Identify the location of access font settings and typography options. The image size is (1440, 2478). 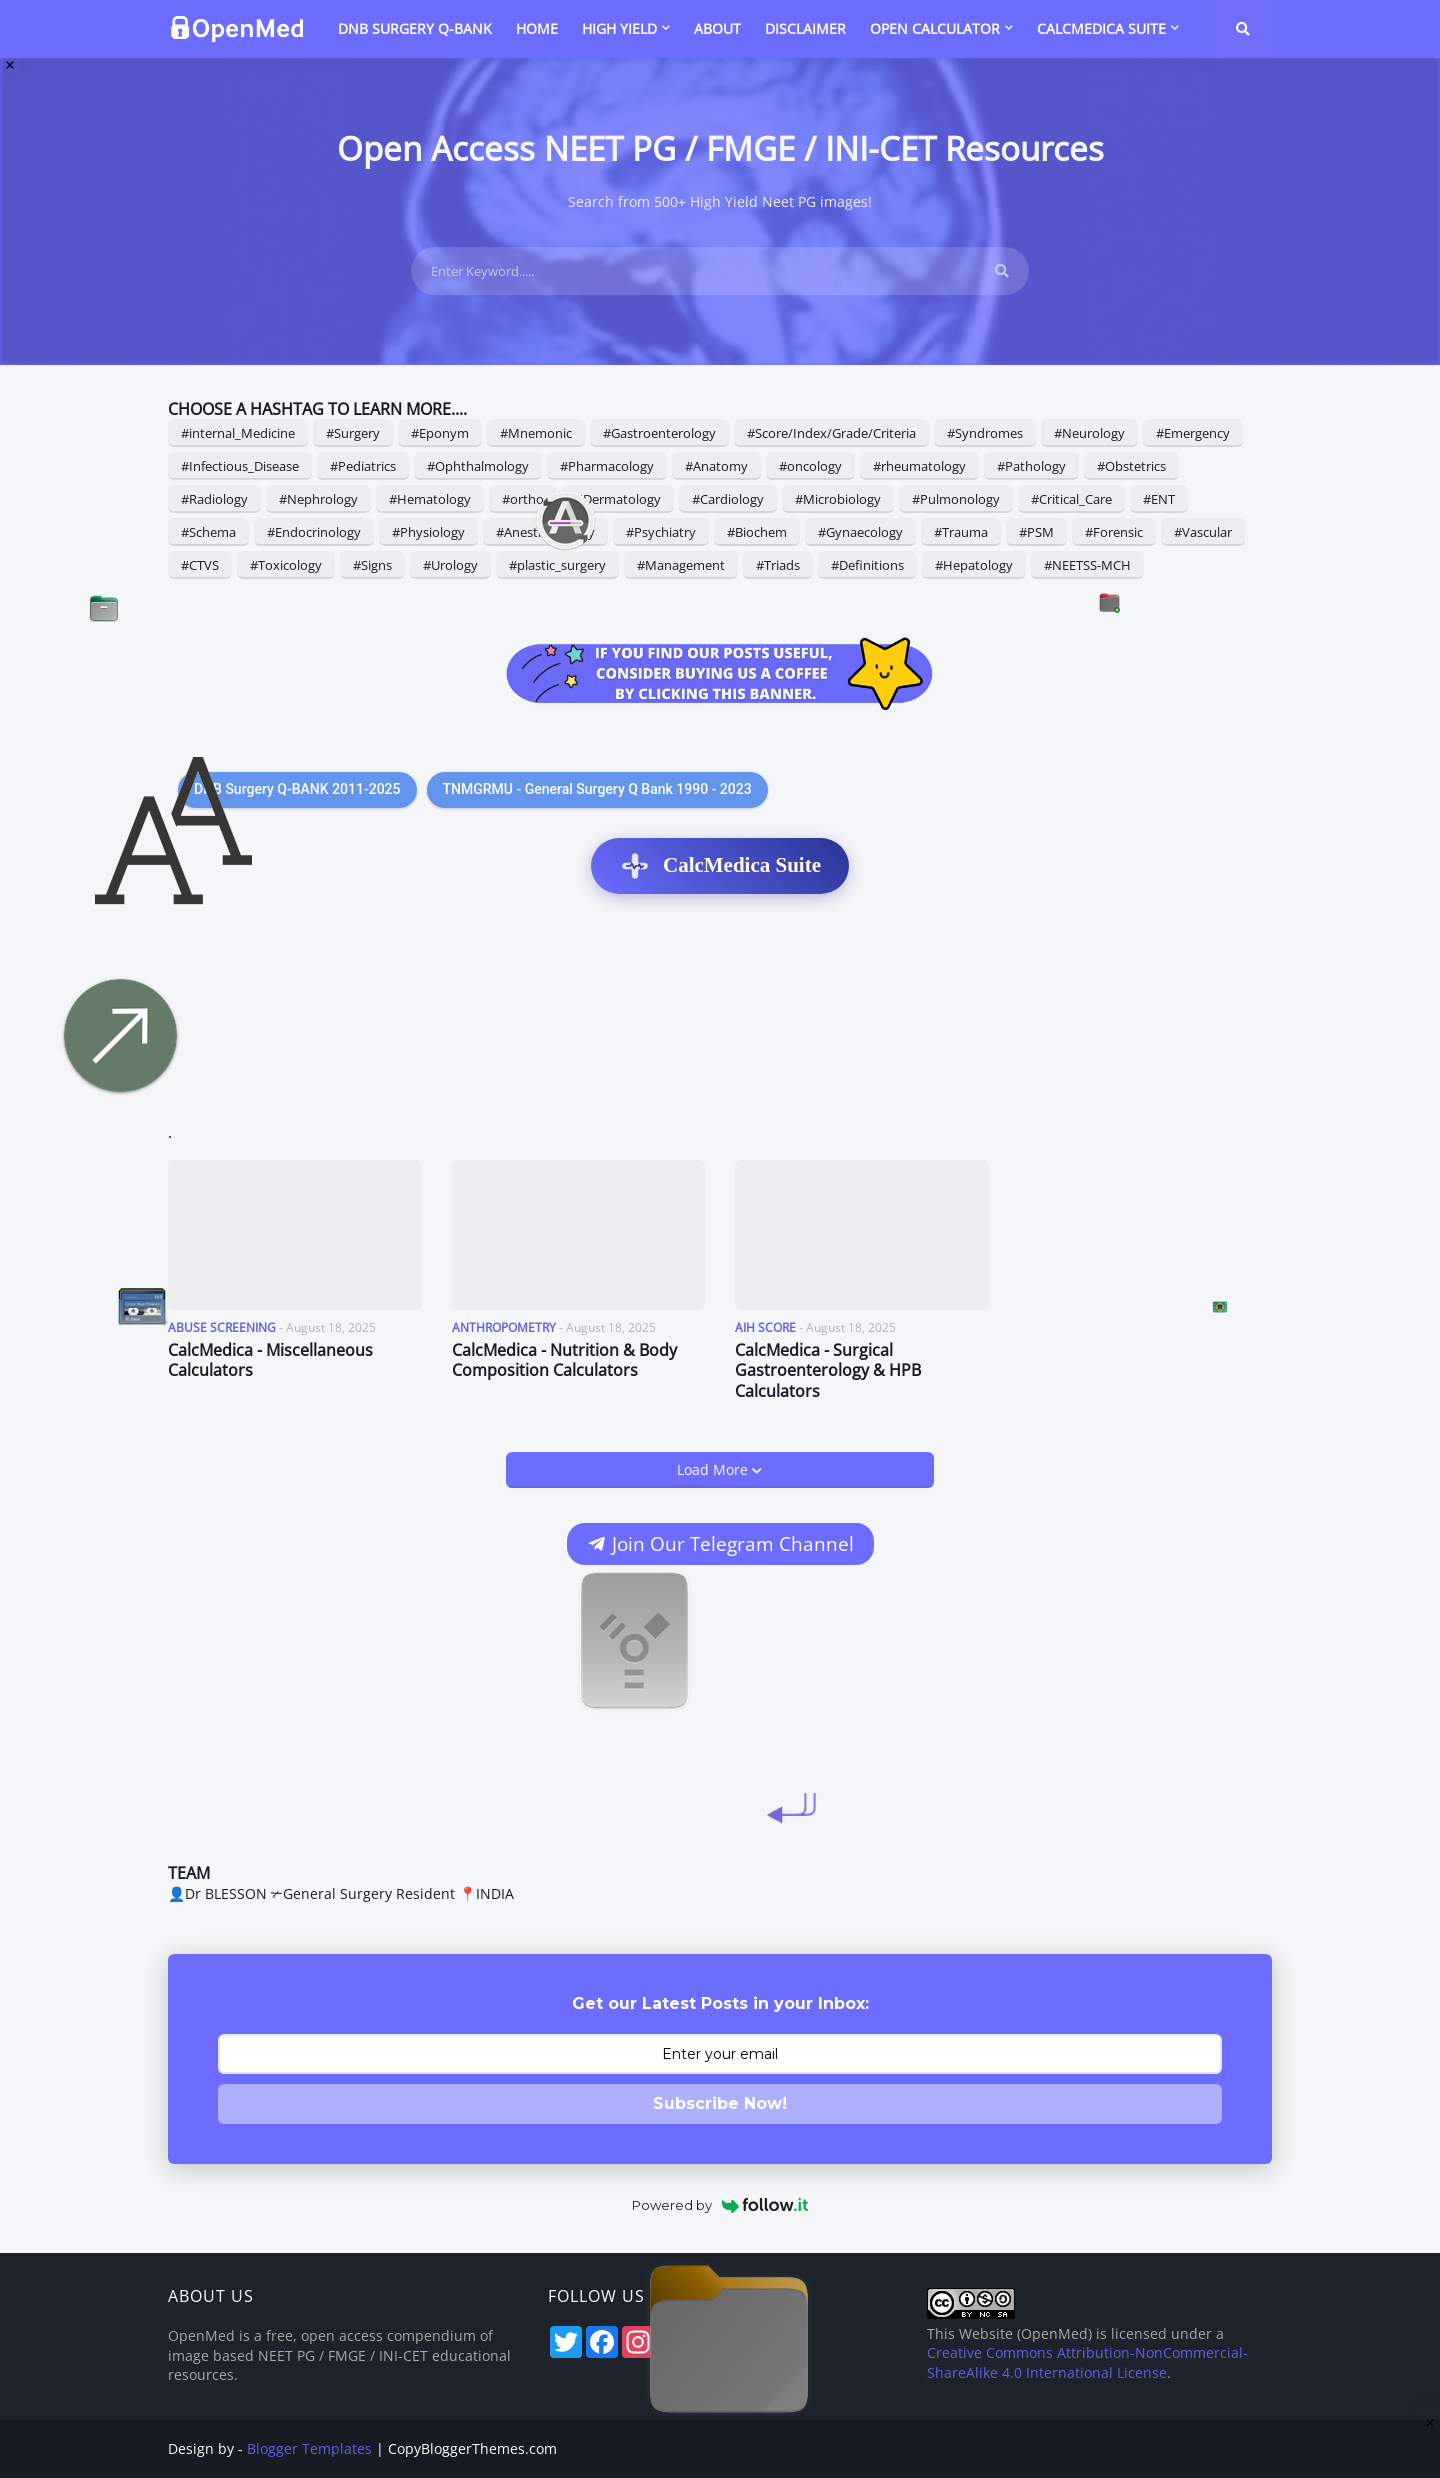
(173, 835).